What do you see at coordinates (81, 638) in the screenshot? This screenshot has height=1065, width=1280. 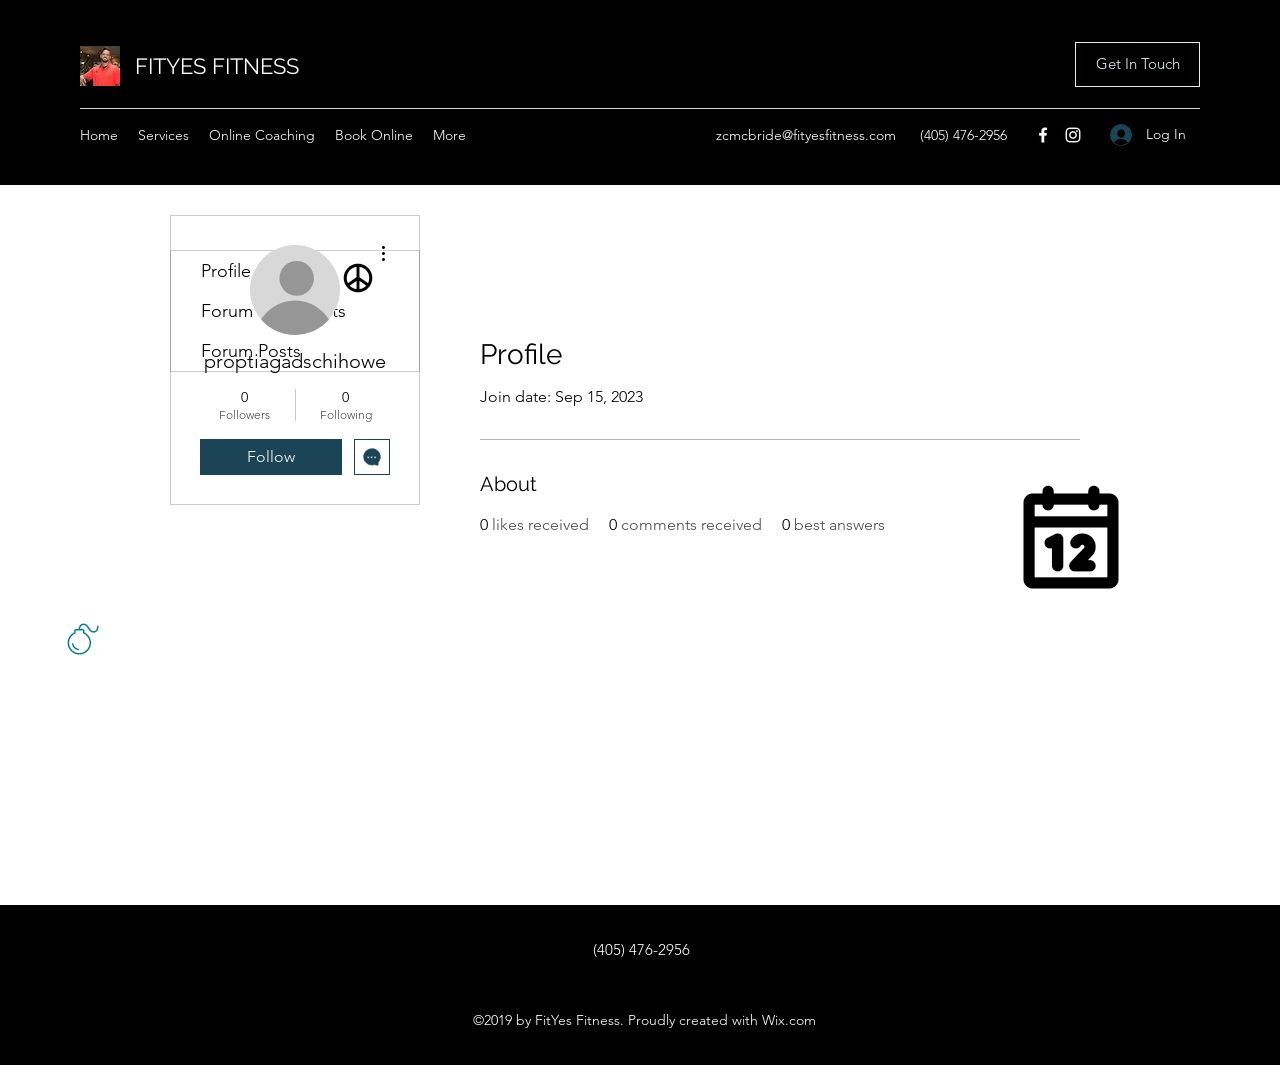 I see `indicates a destructive or dangerous action` at bounding box center [81, 638].